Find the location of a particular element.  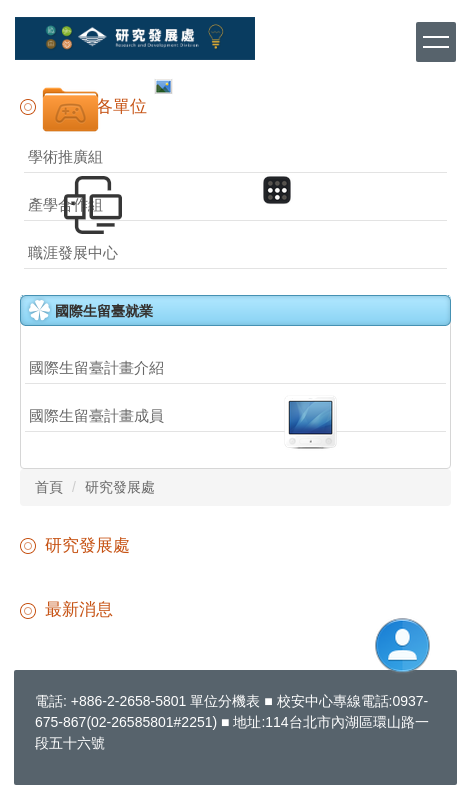

default user profile avatar is located at coordinates (402, 645).